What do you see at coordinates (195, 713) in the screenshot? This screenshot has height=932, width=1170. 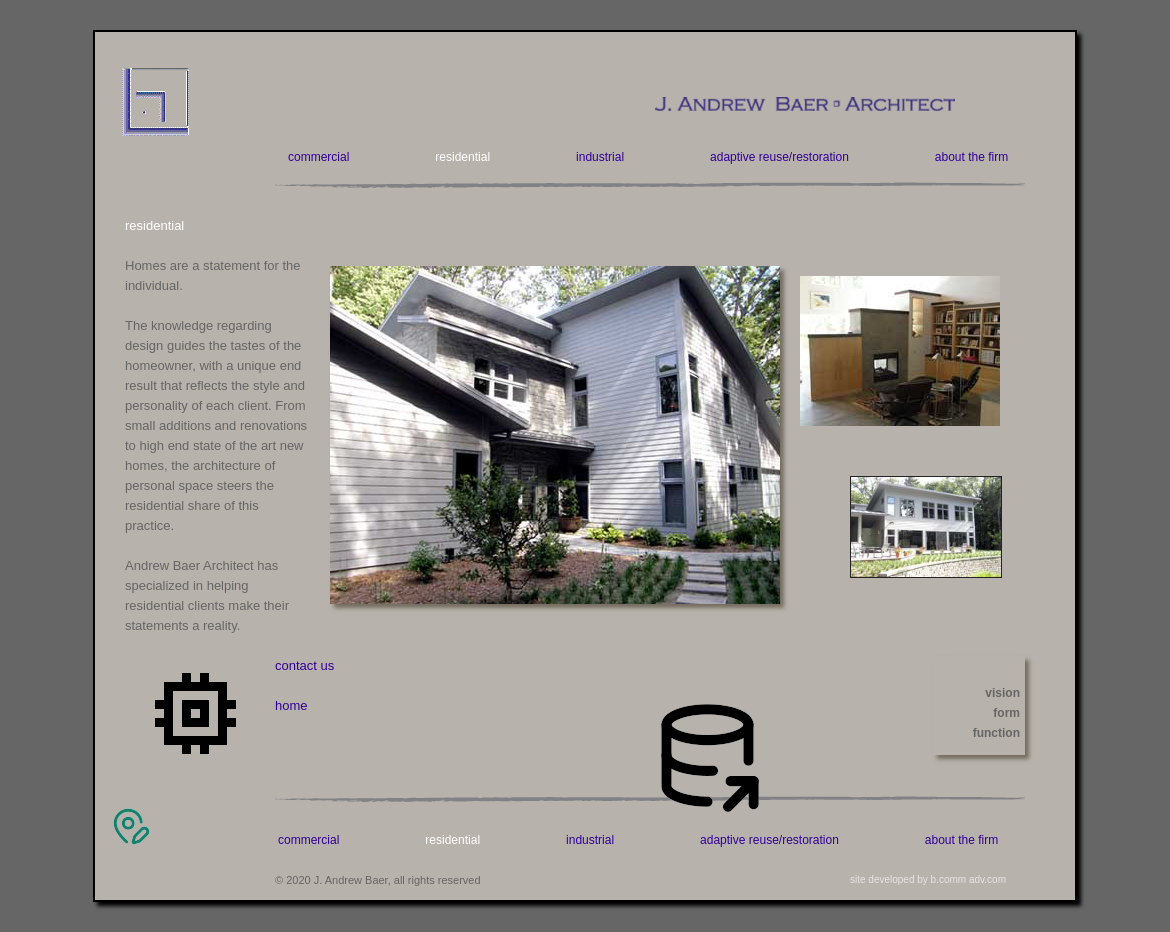 I see `view device memory or RAM usage` at bounding box center [195, 713].